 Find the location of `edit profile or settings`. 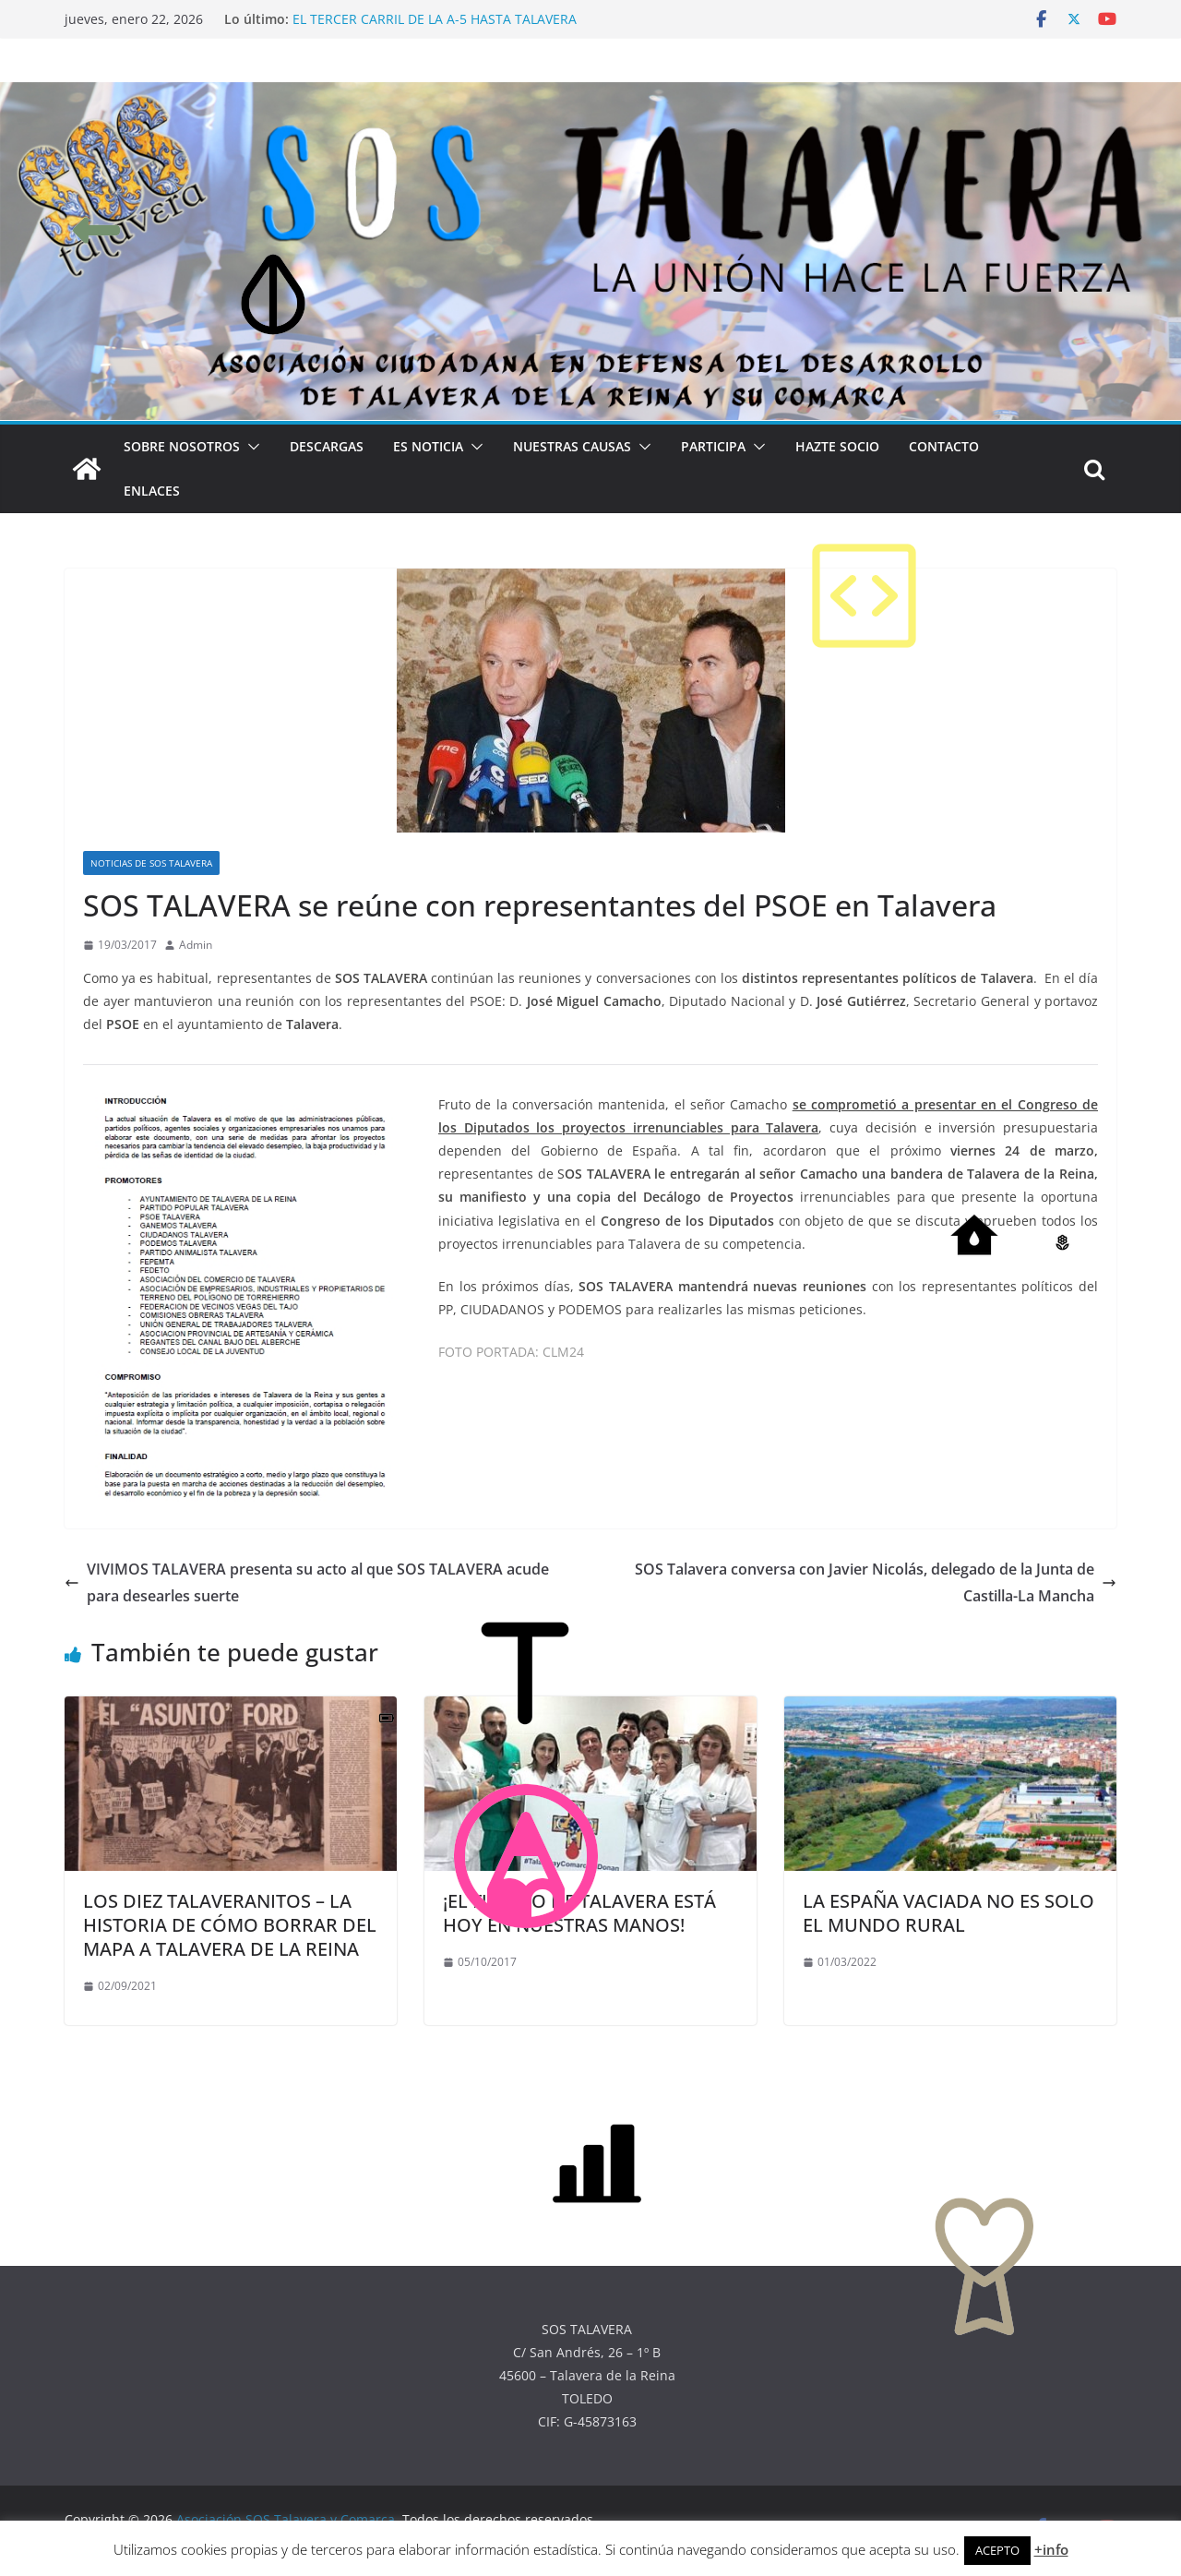

edit profile or settings is located at coordinates (526, 1856).